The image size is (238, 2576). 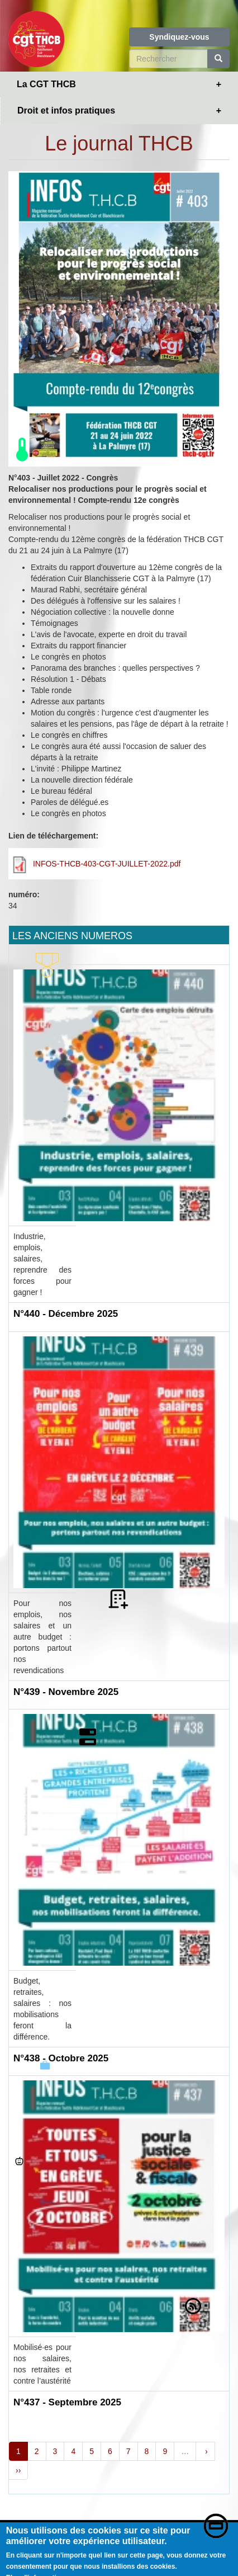 I want to click on view achievements or awards, so click(x=47, y=963).